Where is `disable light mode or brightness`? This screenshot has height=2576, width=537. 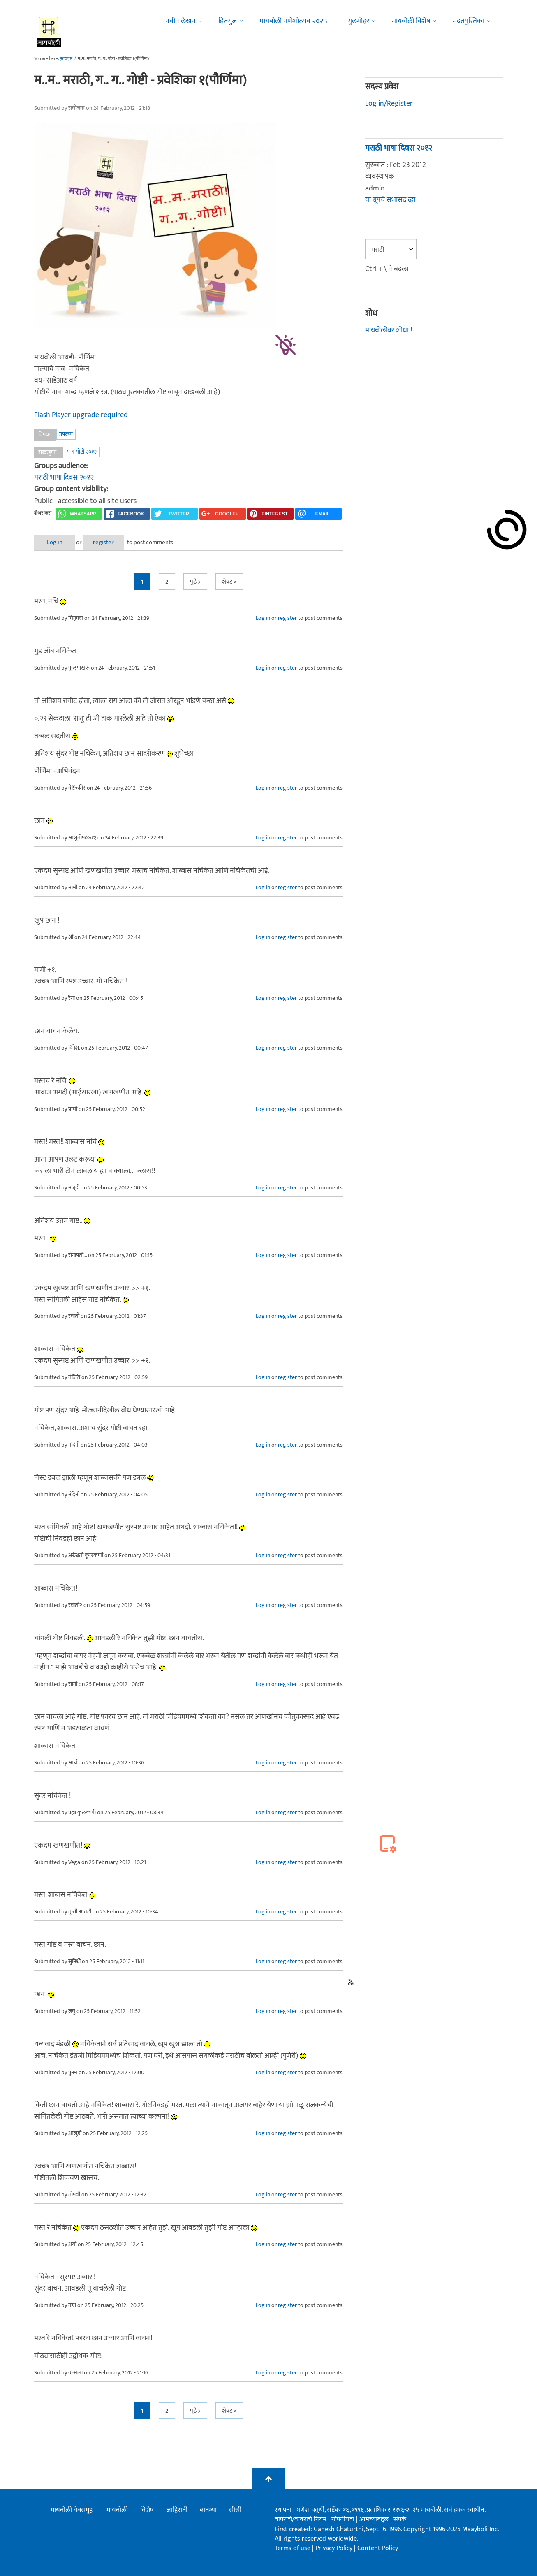 disable light mode or brightness is located at coordinates (285, 345).